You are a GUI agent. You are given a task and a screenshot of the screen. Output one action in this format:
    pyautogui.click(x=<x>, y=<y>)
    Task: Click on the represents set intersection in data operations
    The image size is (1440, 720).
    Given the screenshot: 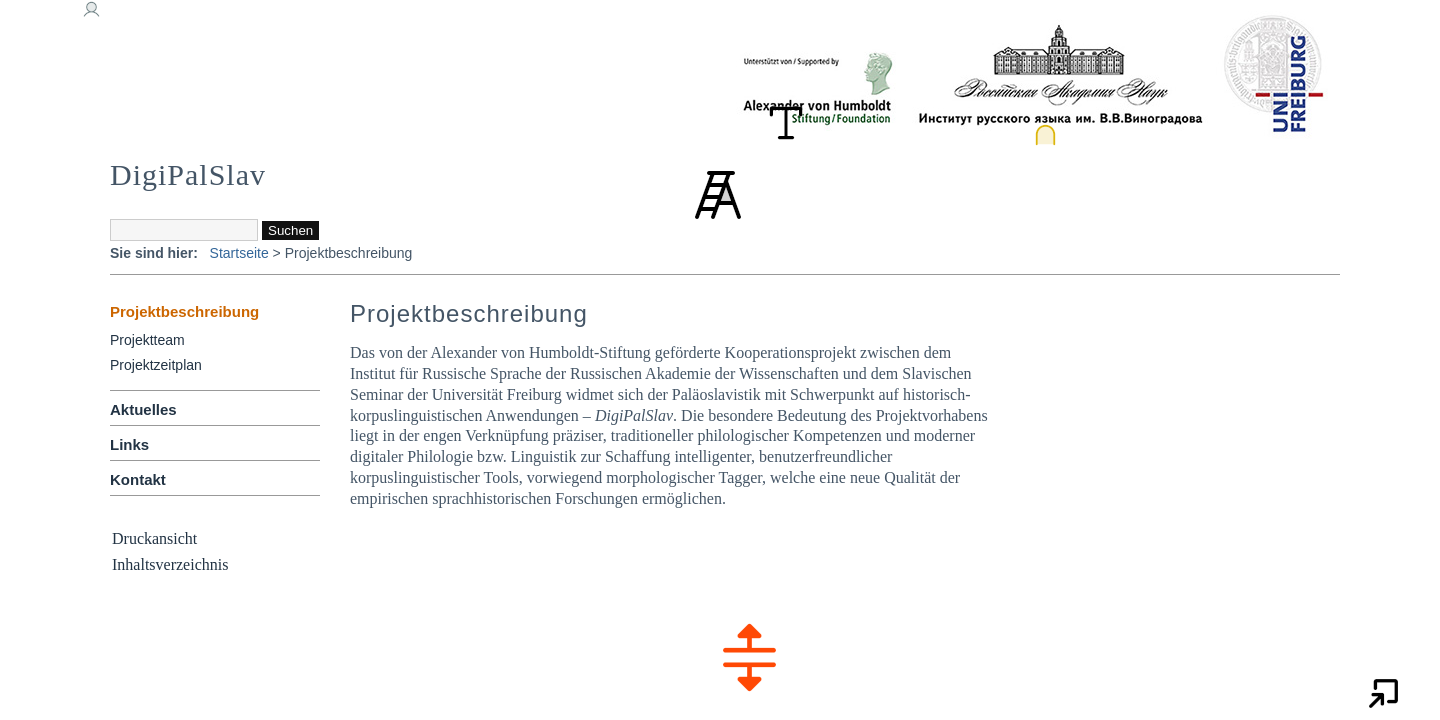 What is the action you would take?
    pyautogui.click(x=1045, y=135)
    